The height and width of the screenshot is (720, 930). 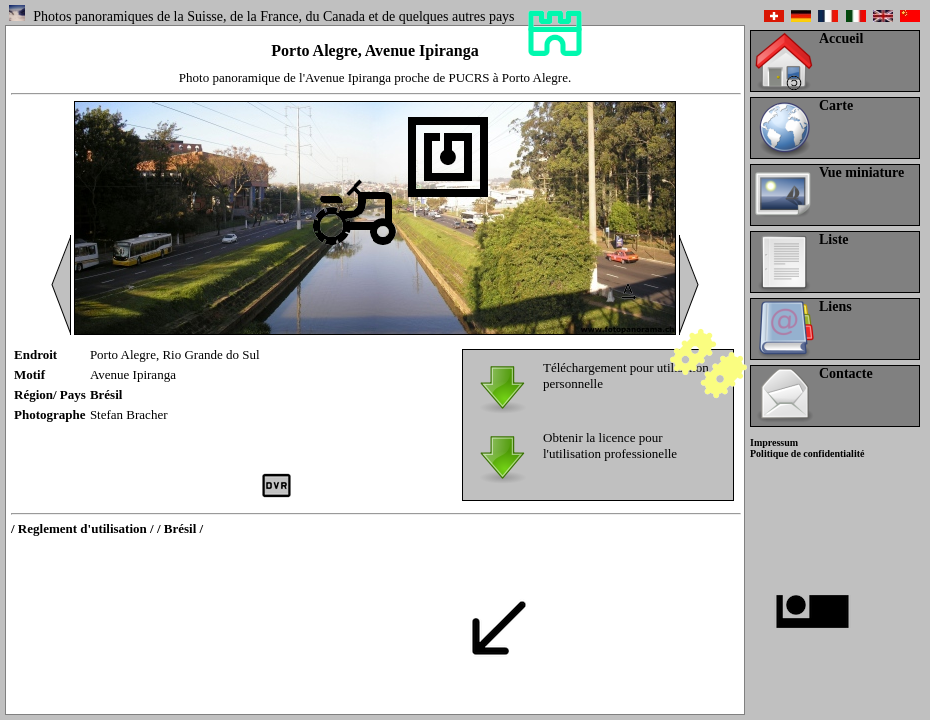 What do you see at coordinates (628, 292) in the screenshot?
I see `set text to horizontal orientation` at bounding box center [628, 292].